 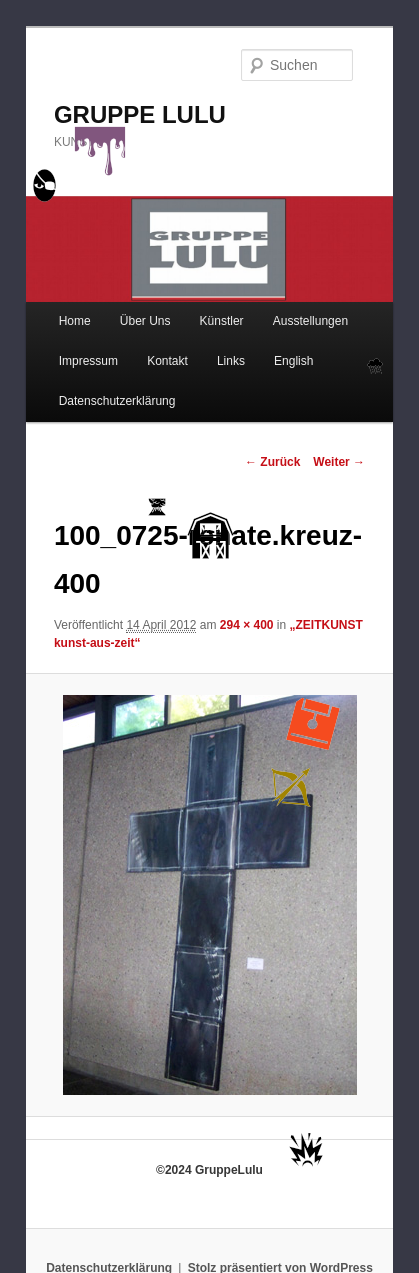 What do you see at coordinates (291, 787) in the screenshot?
I see `archery or ranged attack skill` at bounding box center [291, 787].